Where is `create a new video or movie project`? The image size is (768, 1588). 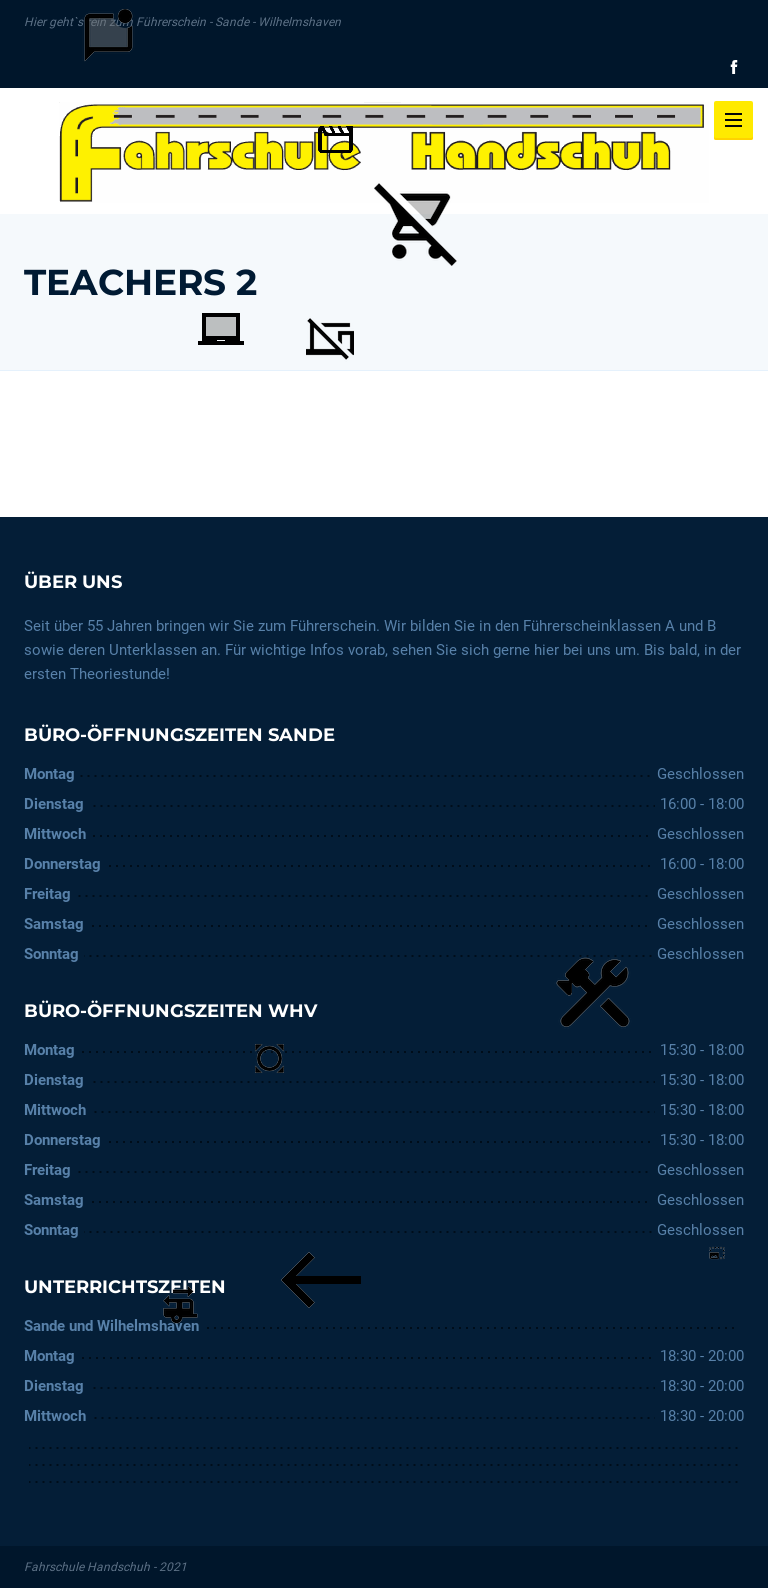
create a new video or movie project is located at coordinates (335, 139).